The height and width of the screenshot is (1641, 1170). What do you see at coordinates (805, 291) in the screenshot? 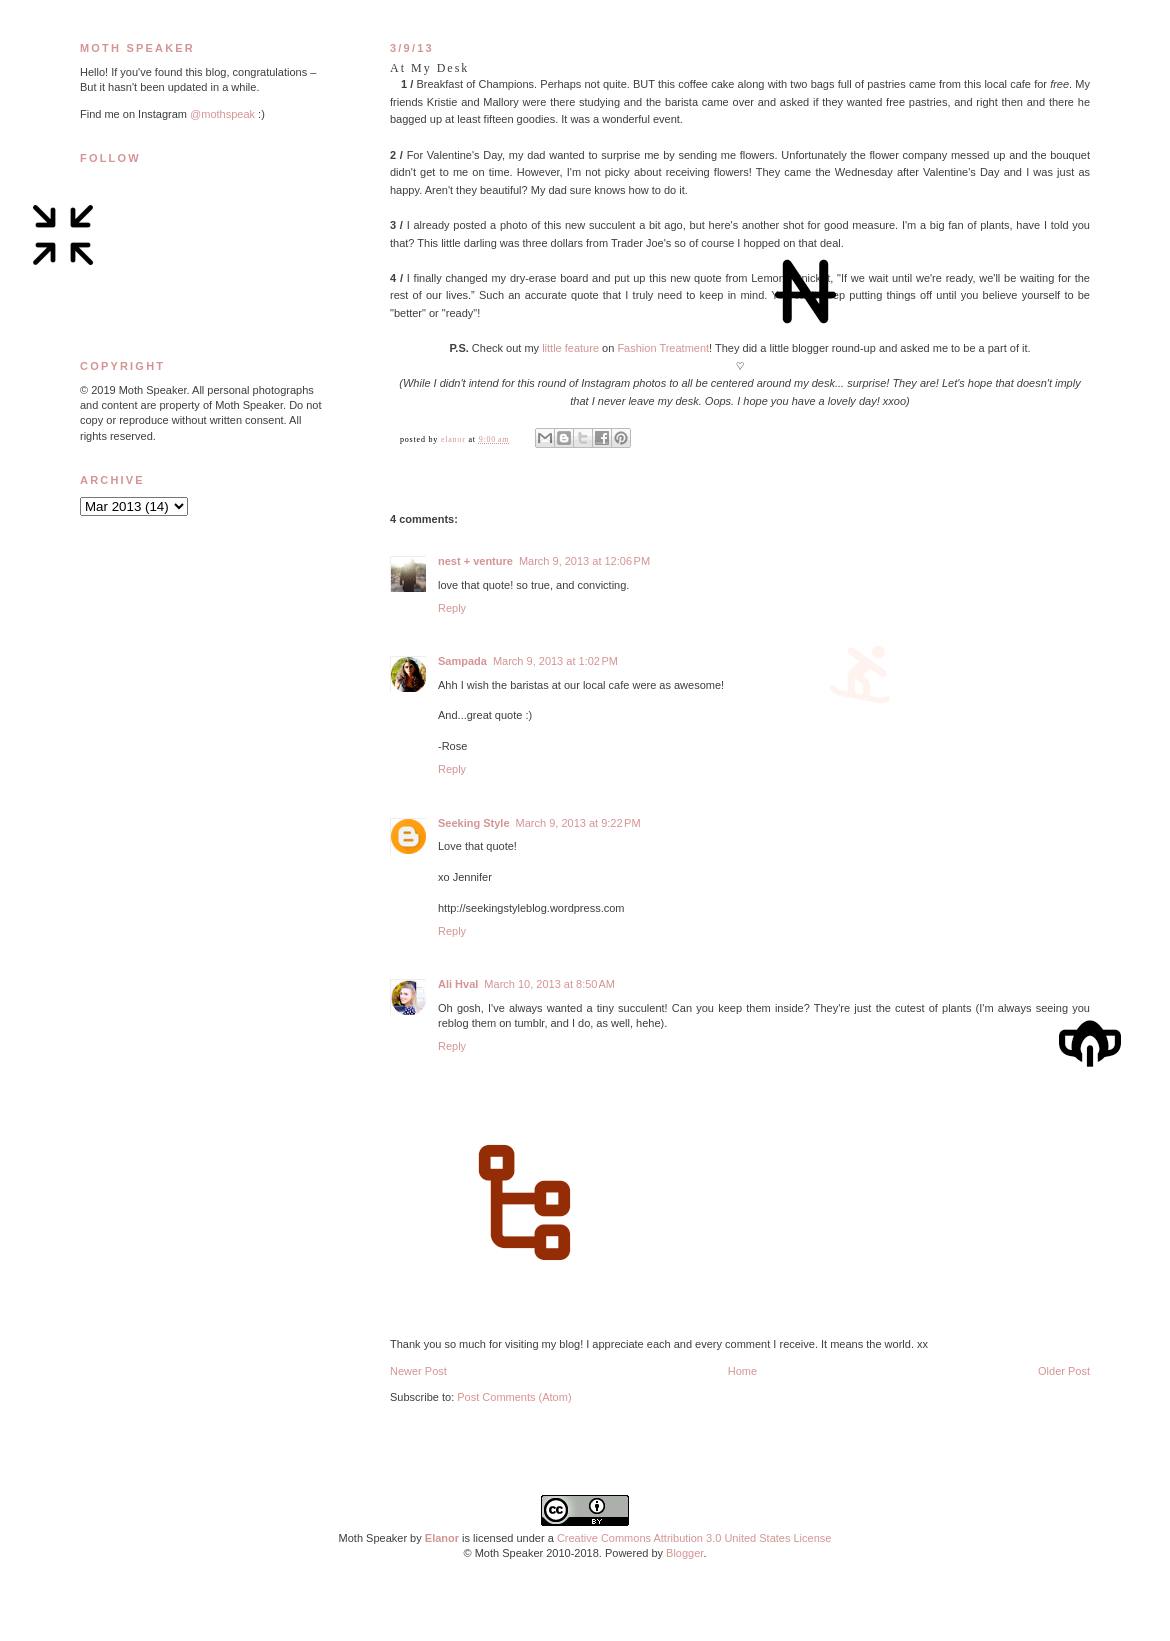
I see `indicates Nigerian naira currency` at bounding box center [805, 291].